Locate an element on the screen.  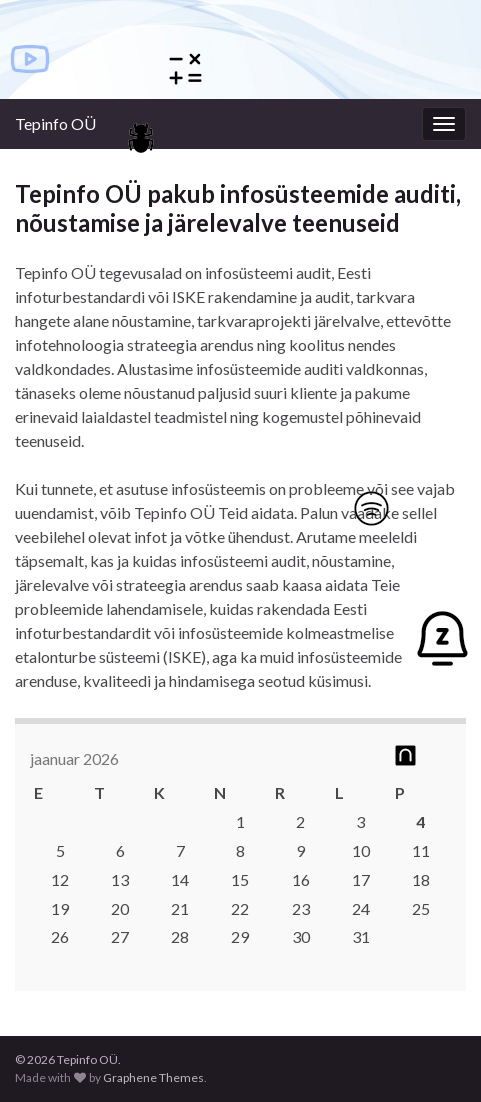
open calculator or math tools is located at coordinates (185, 68).